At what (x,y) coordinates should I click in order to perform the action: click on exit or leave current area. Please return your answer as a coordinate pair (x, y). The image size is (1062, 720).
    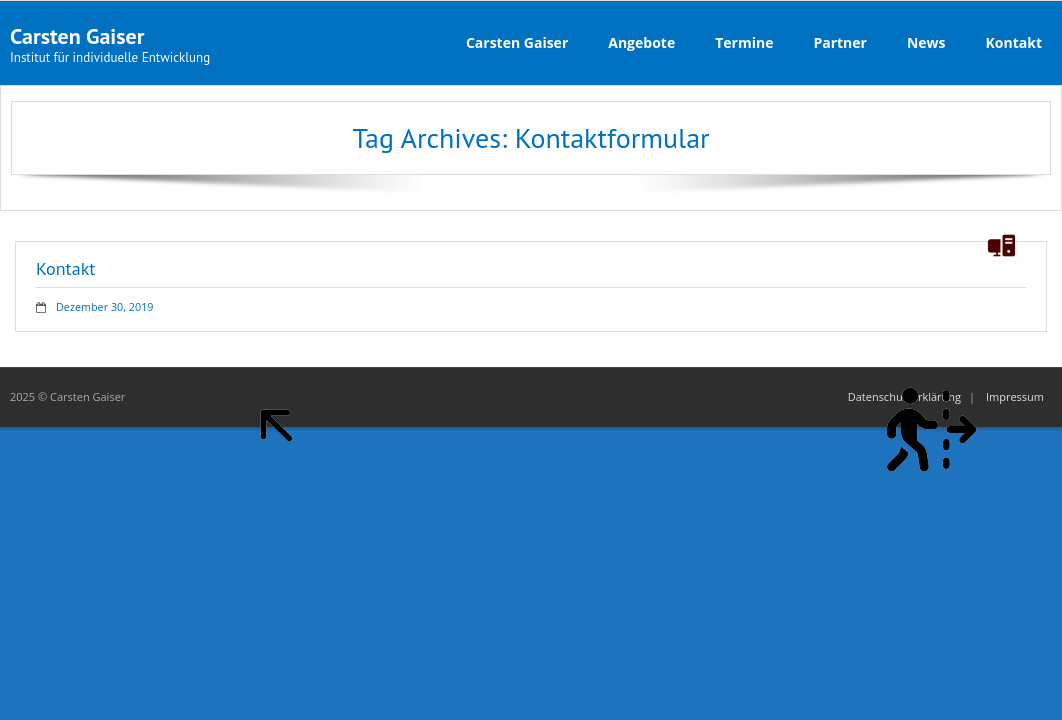
    Looking at the image, I should click on (933, 429).